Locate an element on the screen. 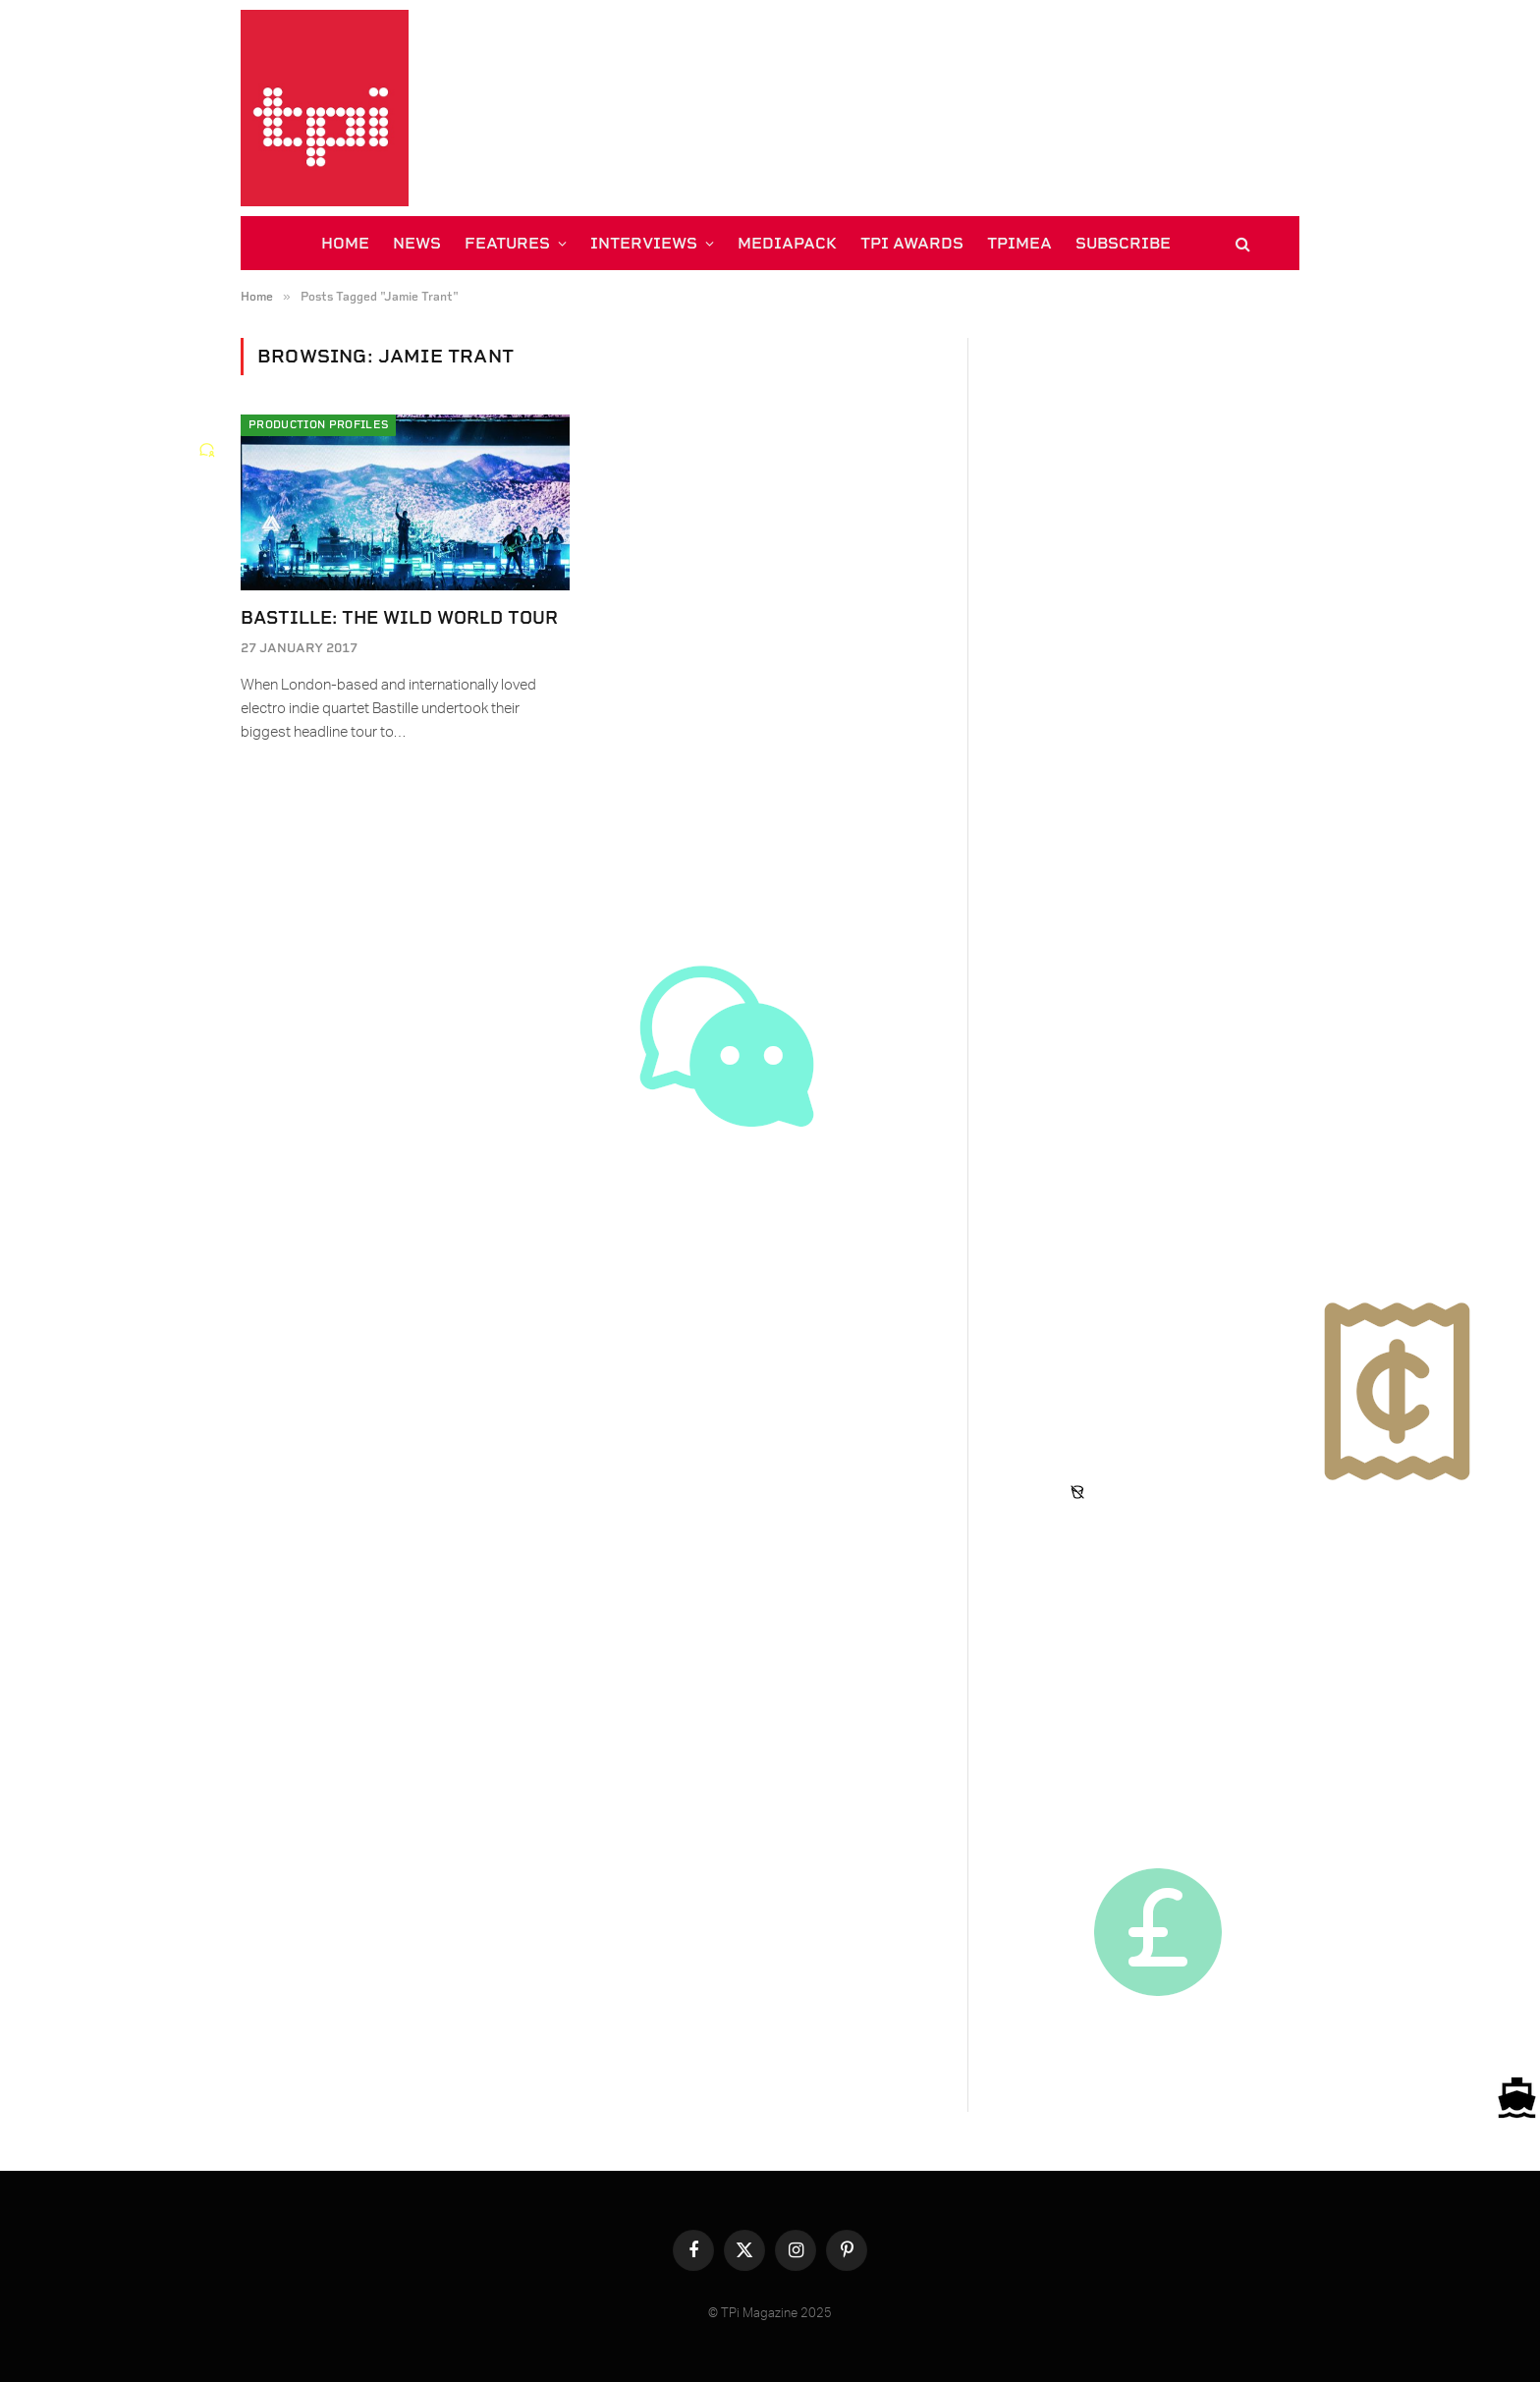 Image resolution: width=1540 pixels, height=2382 pixels. view prices in British pounds is located at coordinates (1158, 1932).